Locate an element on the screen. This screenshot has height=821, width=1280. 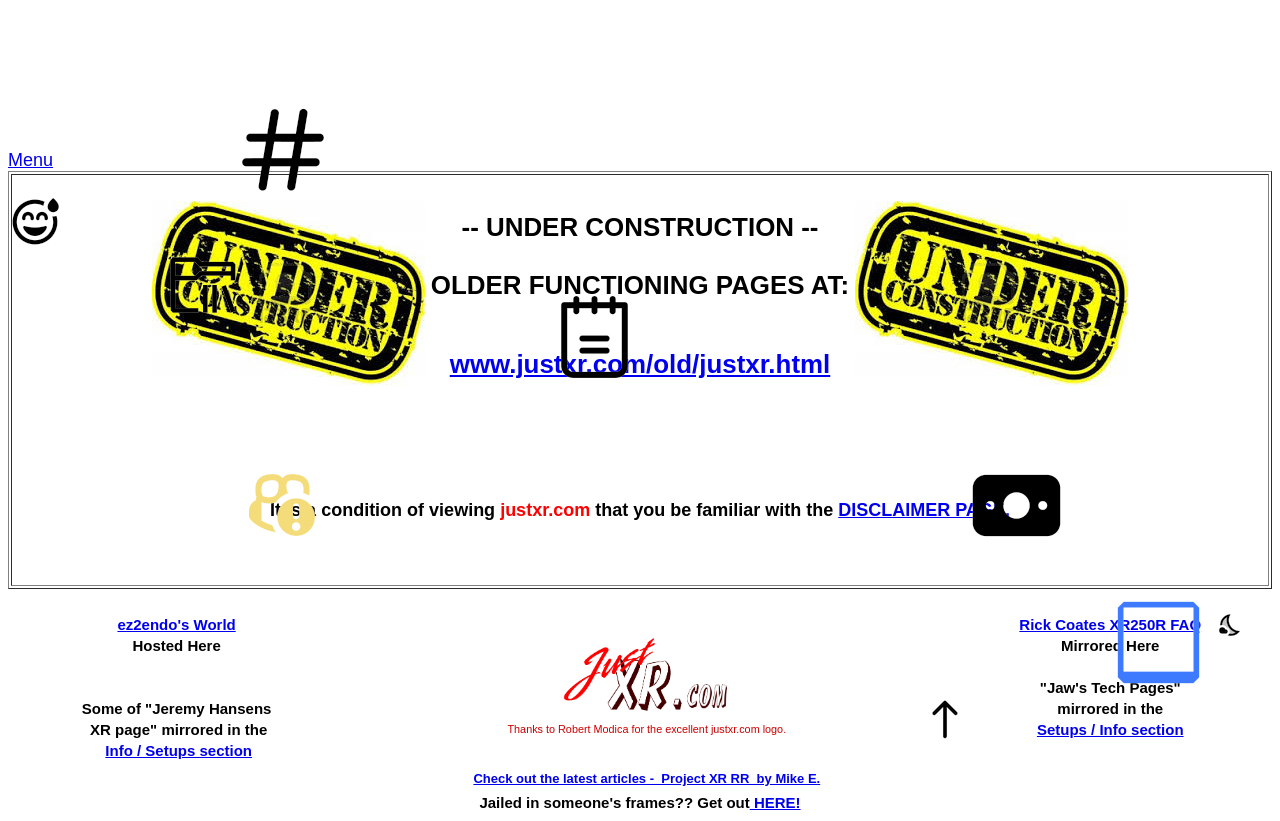
toggle dark mode or night theme is located at coordinates (1231, 625).